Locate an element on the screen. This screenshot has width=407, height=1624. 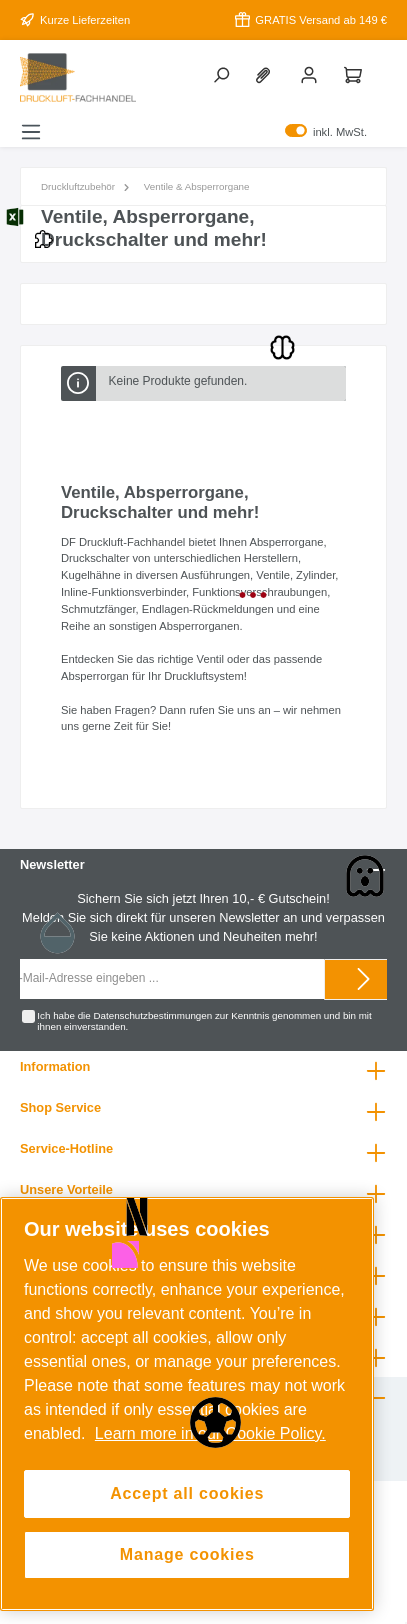
access football or soccer content is located at coordinates (215, 1422).